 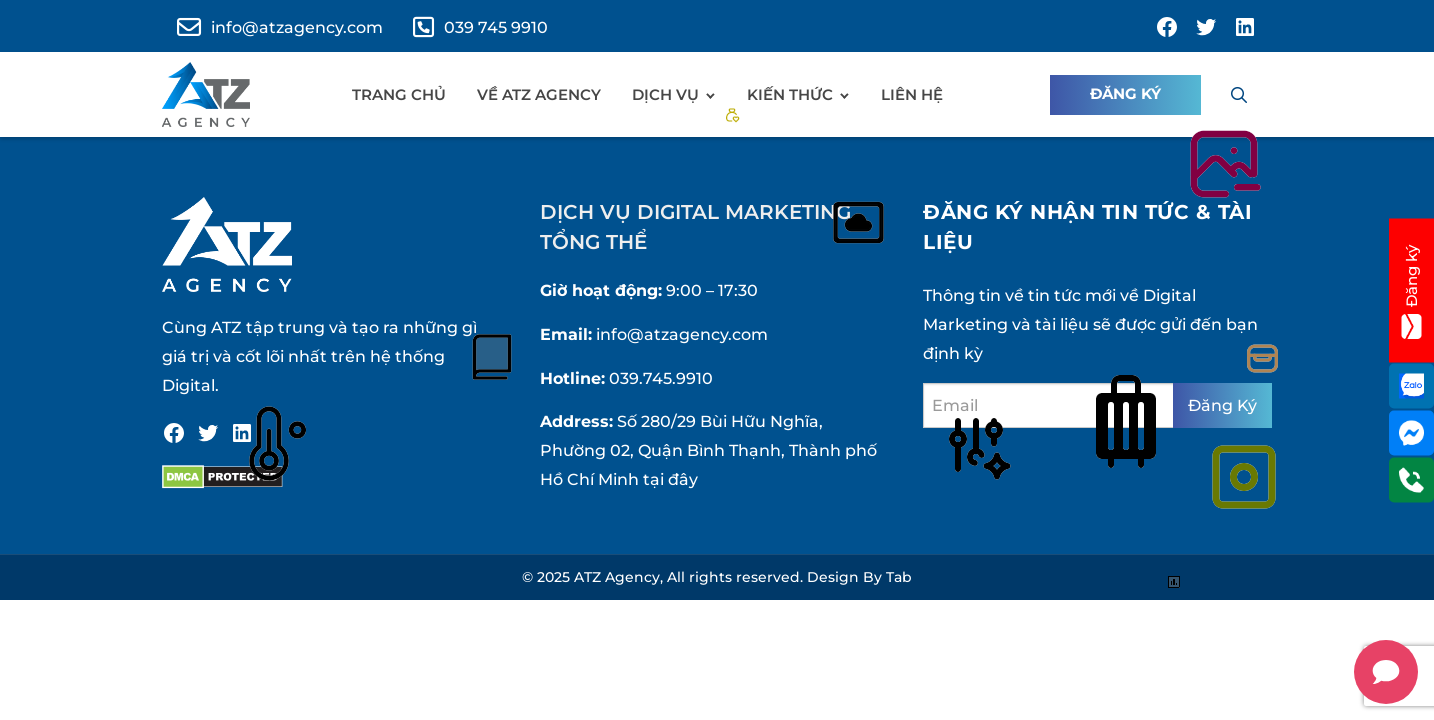 What do you see at coordinates (1224, 164) in the screenshot?
I see `remove a photo from your collection` at bounding box center [1224, 164].